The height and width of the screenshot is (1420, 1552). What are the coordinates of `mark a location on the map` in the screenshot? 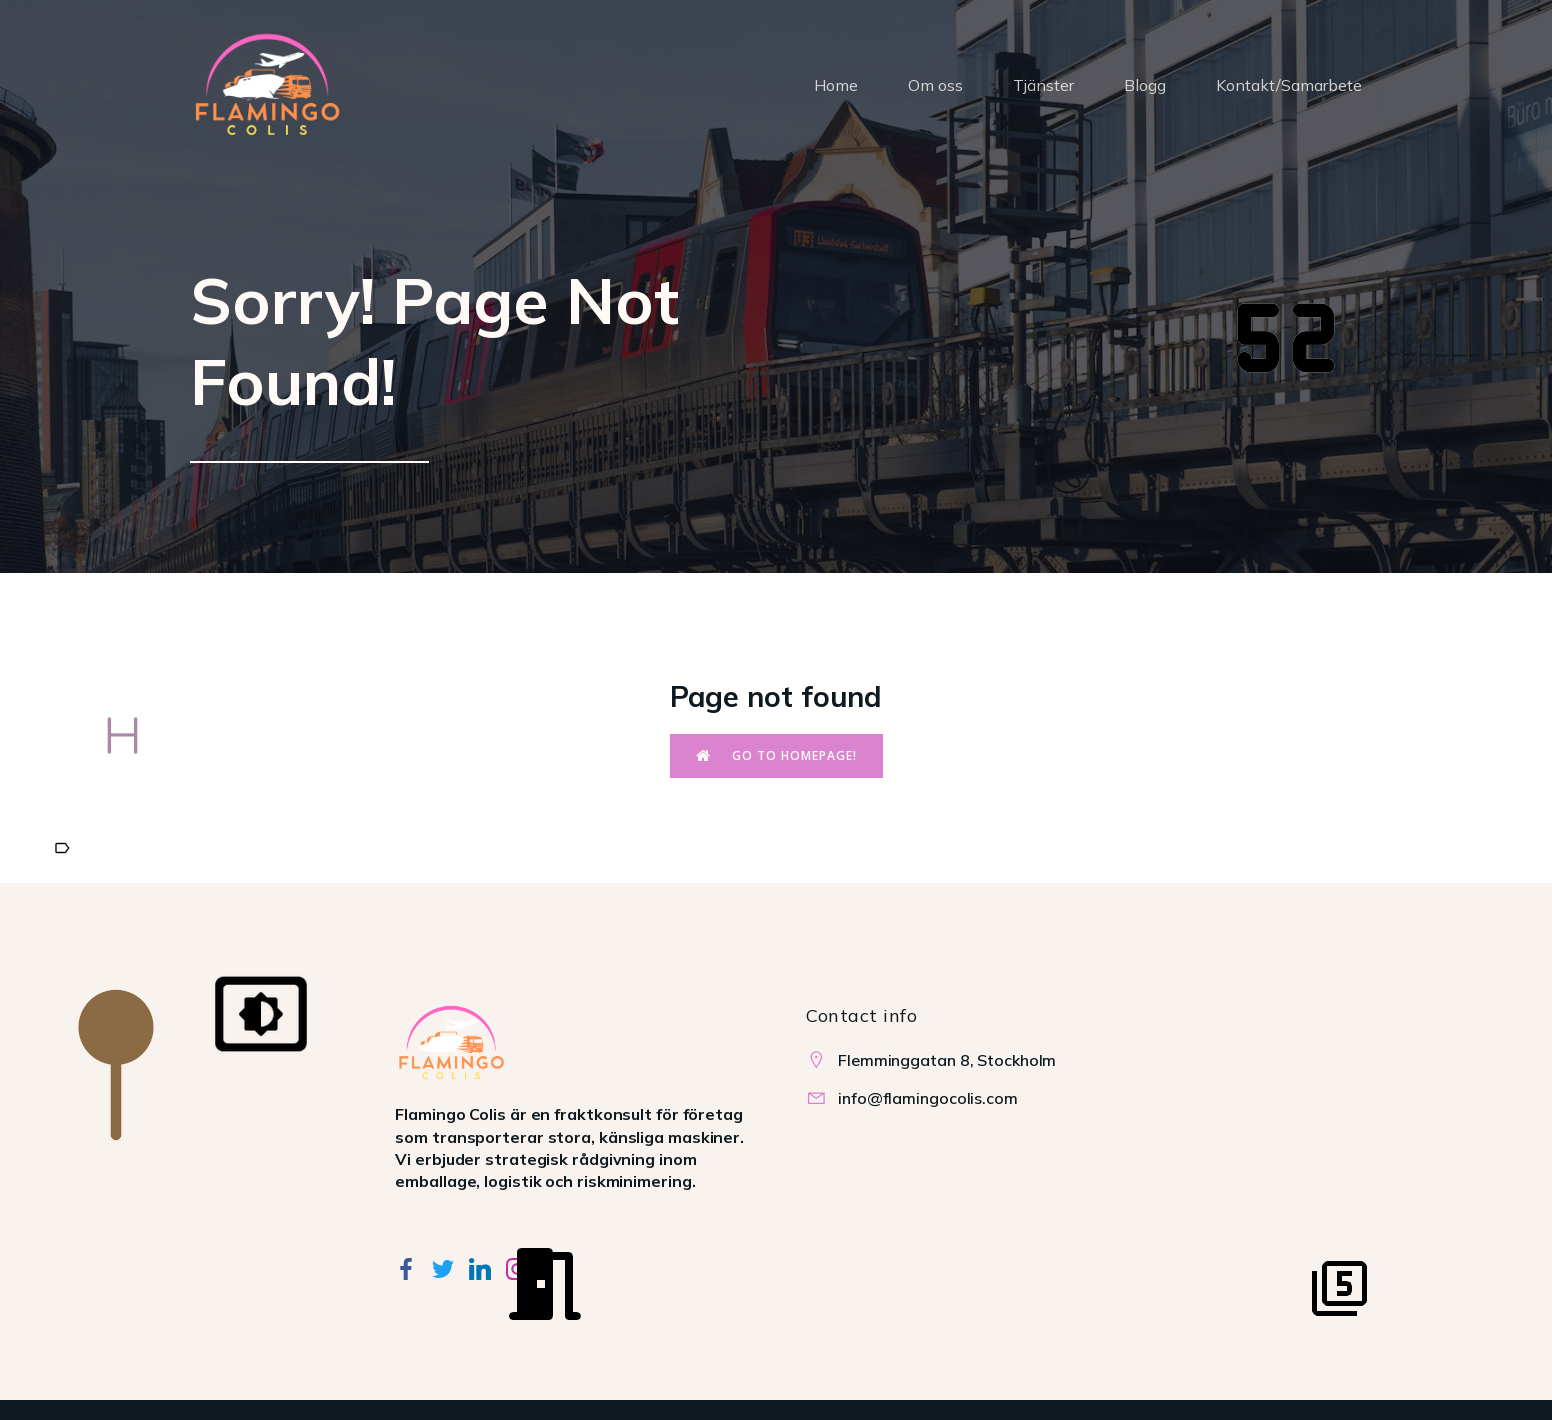 It's located at (116, 1065).